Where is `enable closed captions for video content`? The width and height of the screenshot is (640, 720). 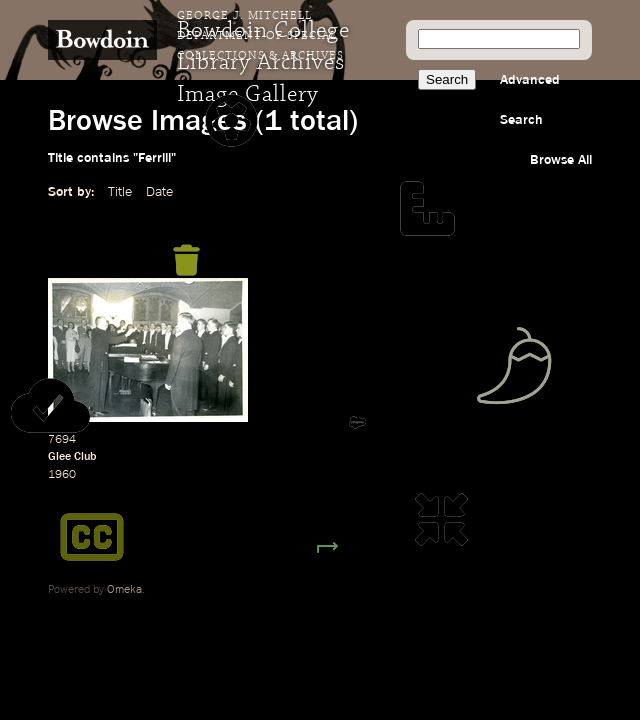
enable closed captions for video content is located at coordinates (92, 537).